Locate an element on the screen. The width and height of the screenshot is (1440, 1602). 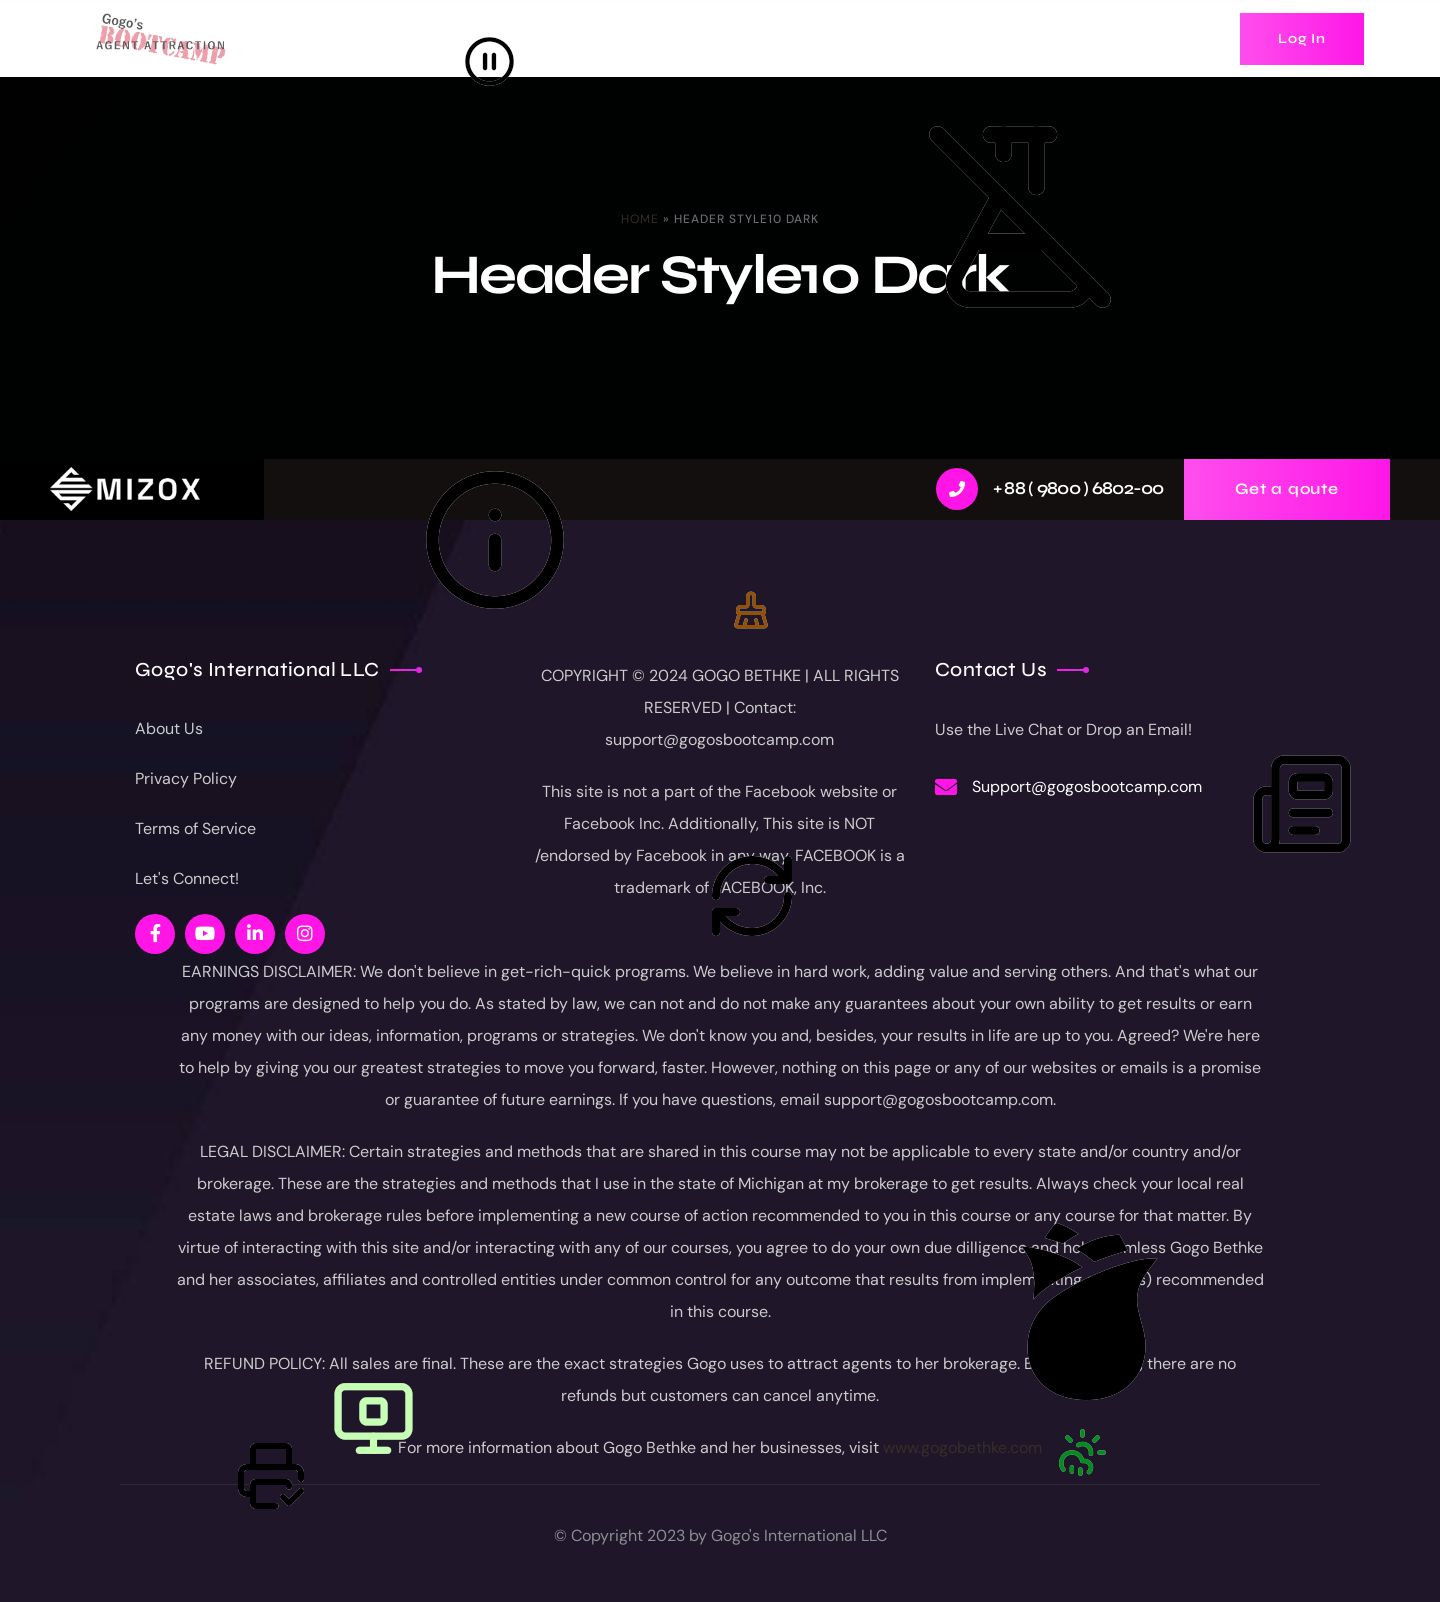
pause media playback is located at coordinates (489, 61).